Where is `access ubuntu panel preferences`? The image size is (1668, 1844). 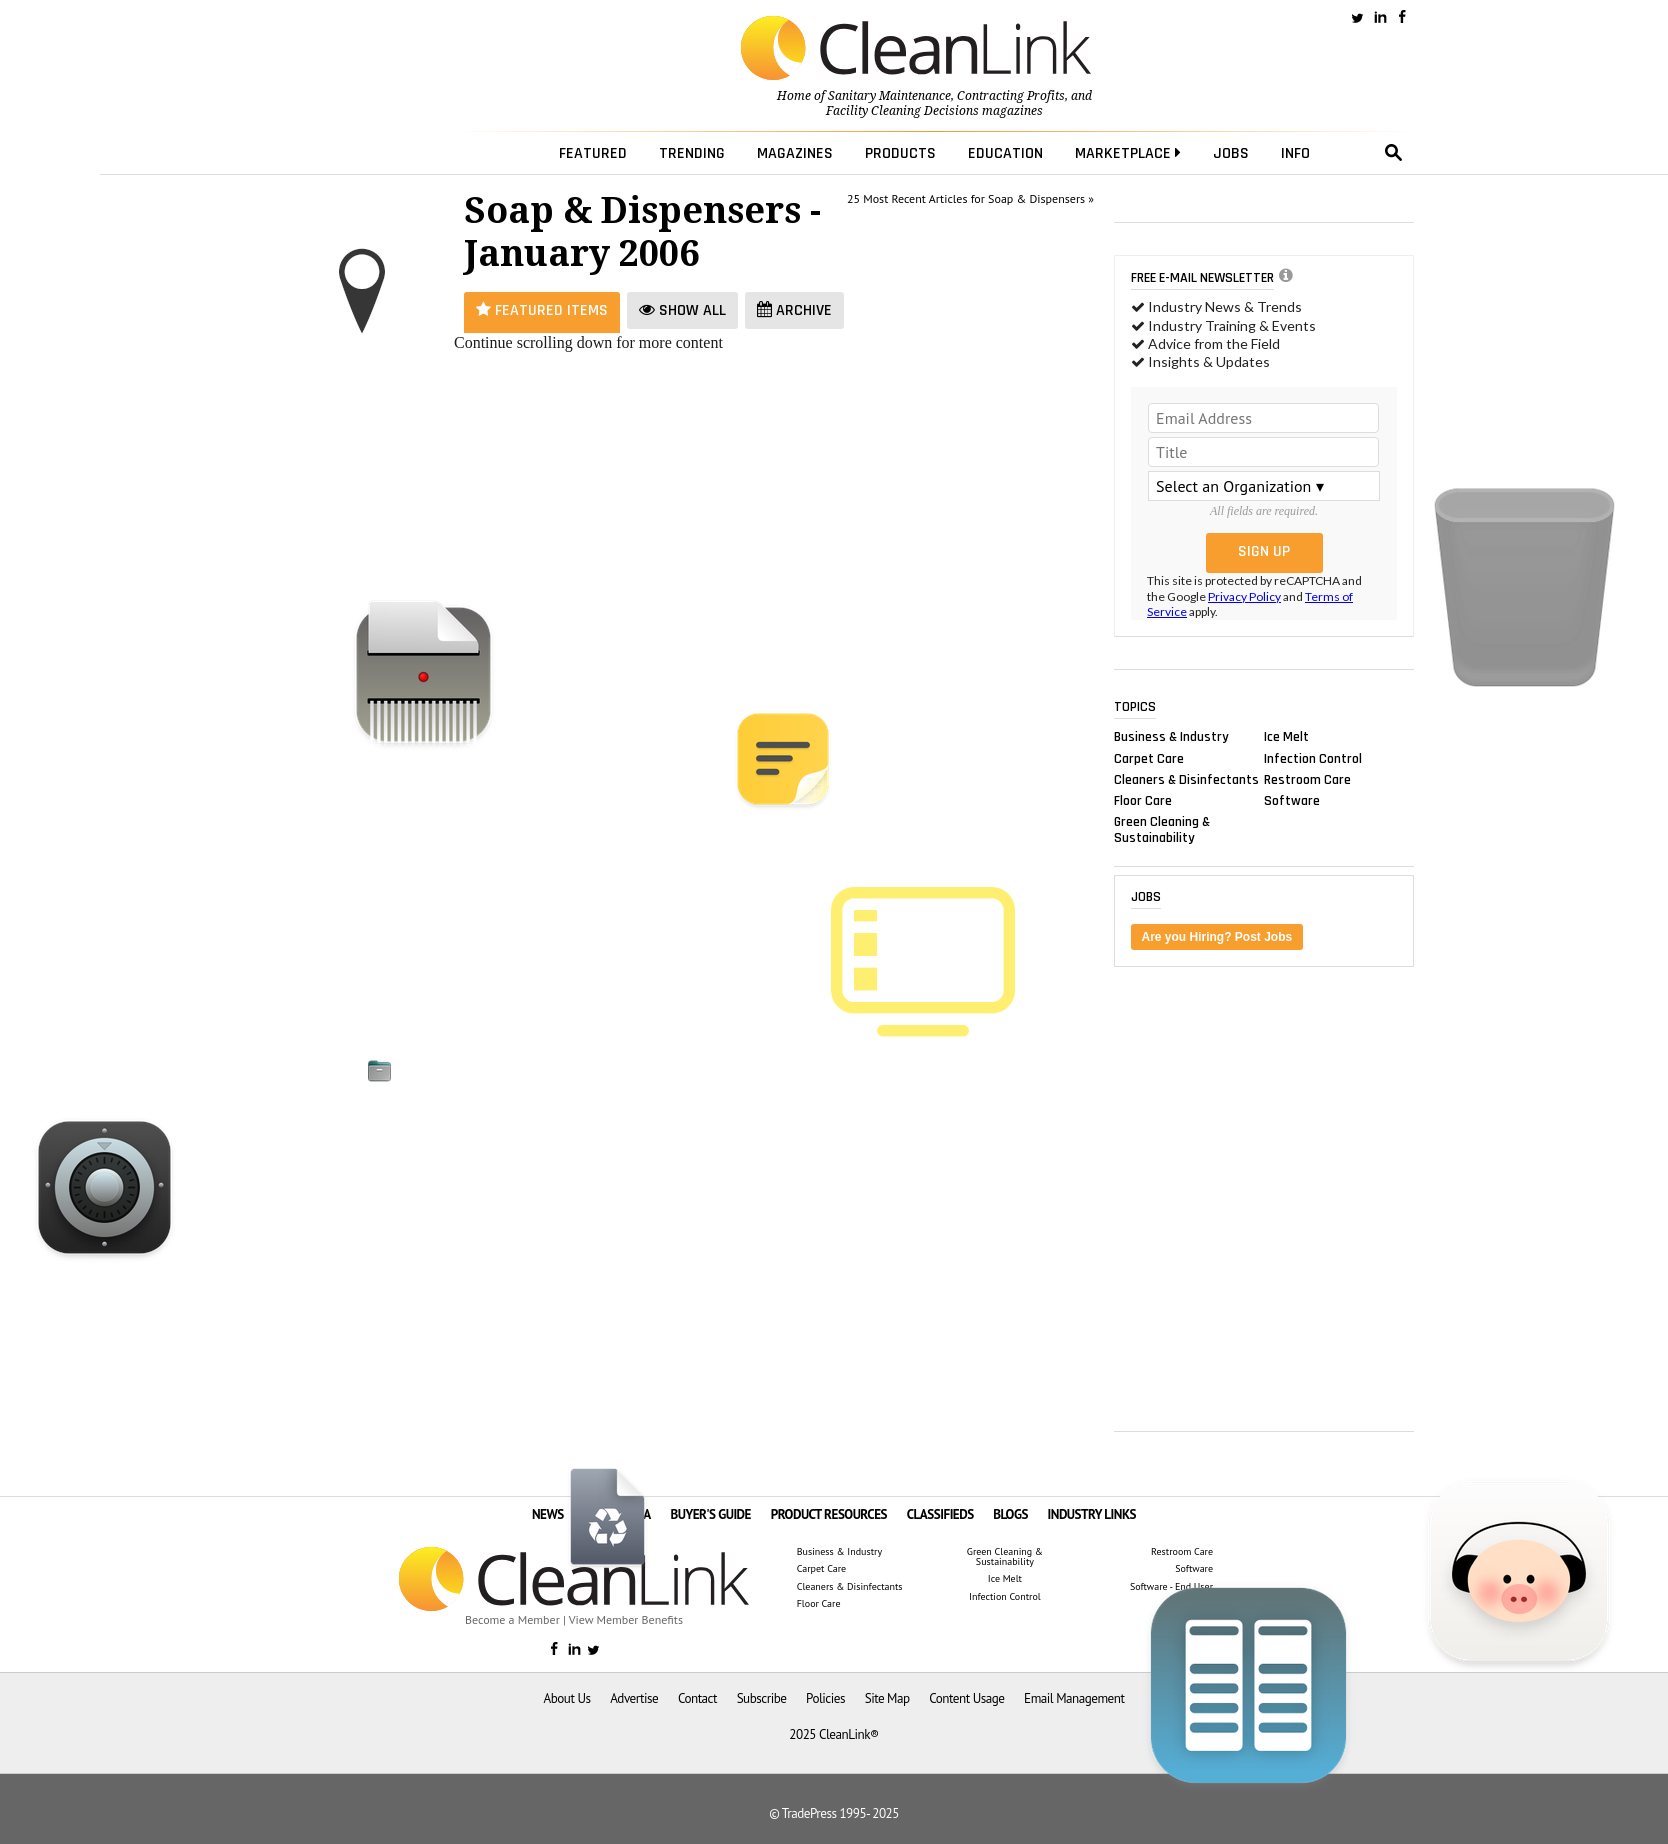 access ubuntu panel preferences is located at coordinates (923, 956).